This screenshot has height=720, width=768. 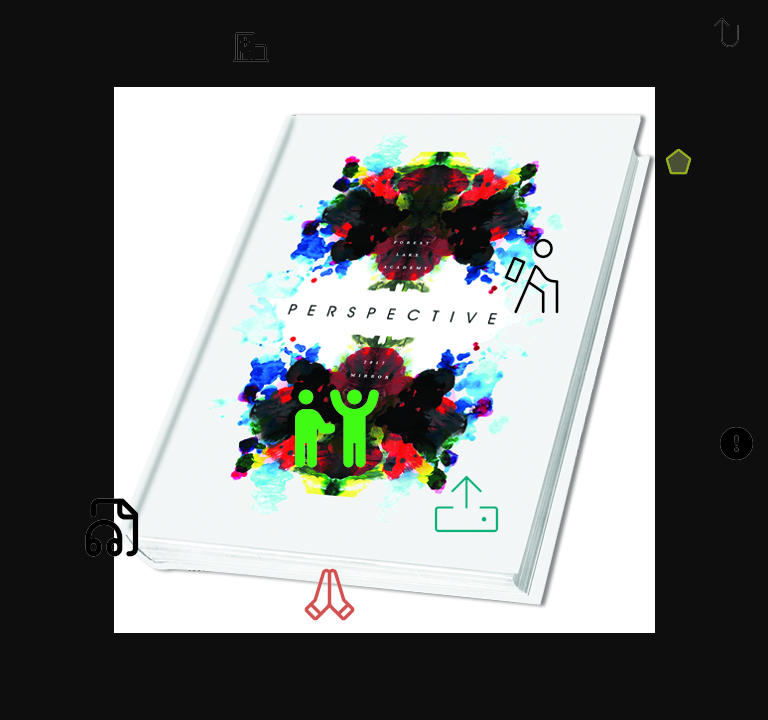 I want to click on report a robbery or theft incident, so click(x=337, y=428).